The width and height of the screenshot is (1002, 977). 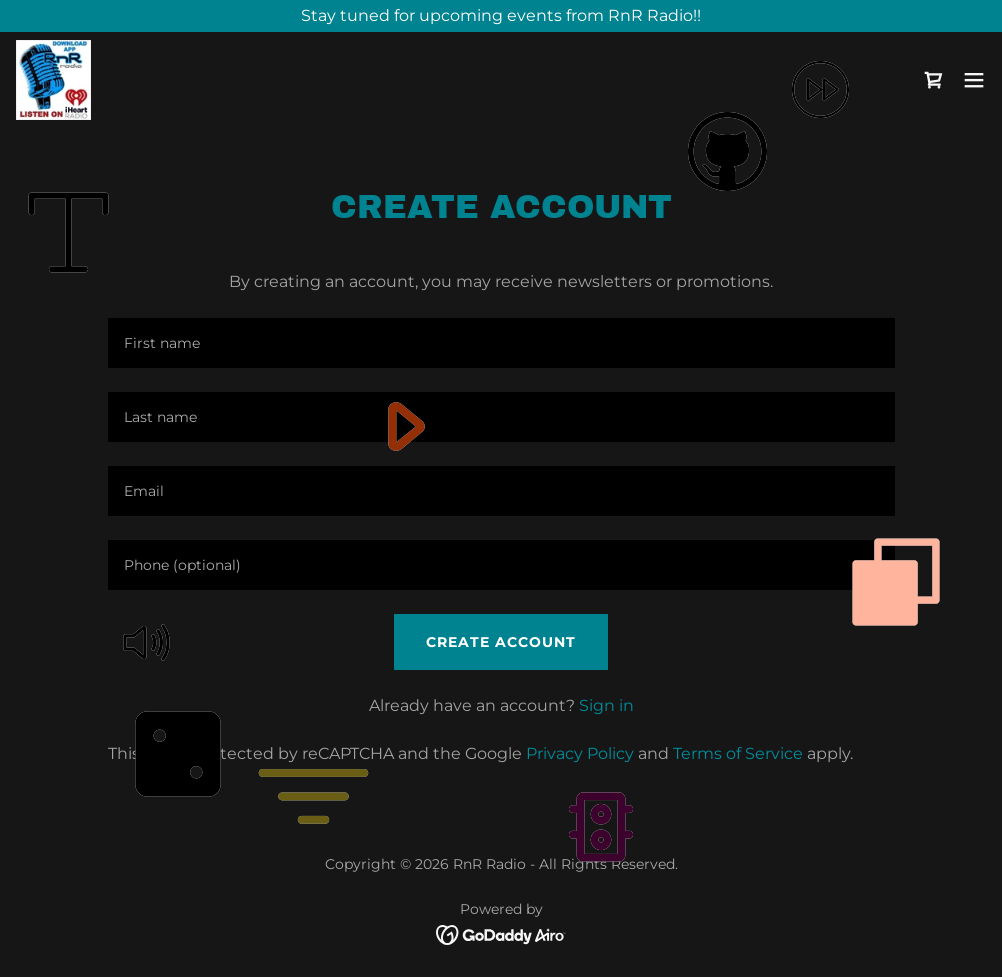 What do you see at coordinates (178, 754) in the screenshot?
I see `indicates a random or chance-based action` at bounding box center [178, 754].